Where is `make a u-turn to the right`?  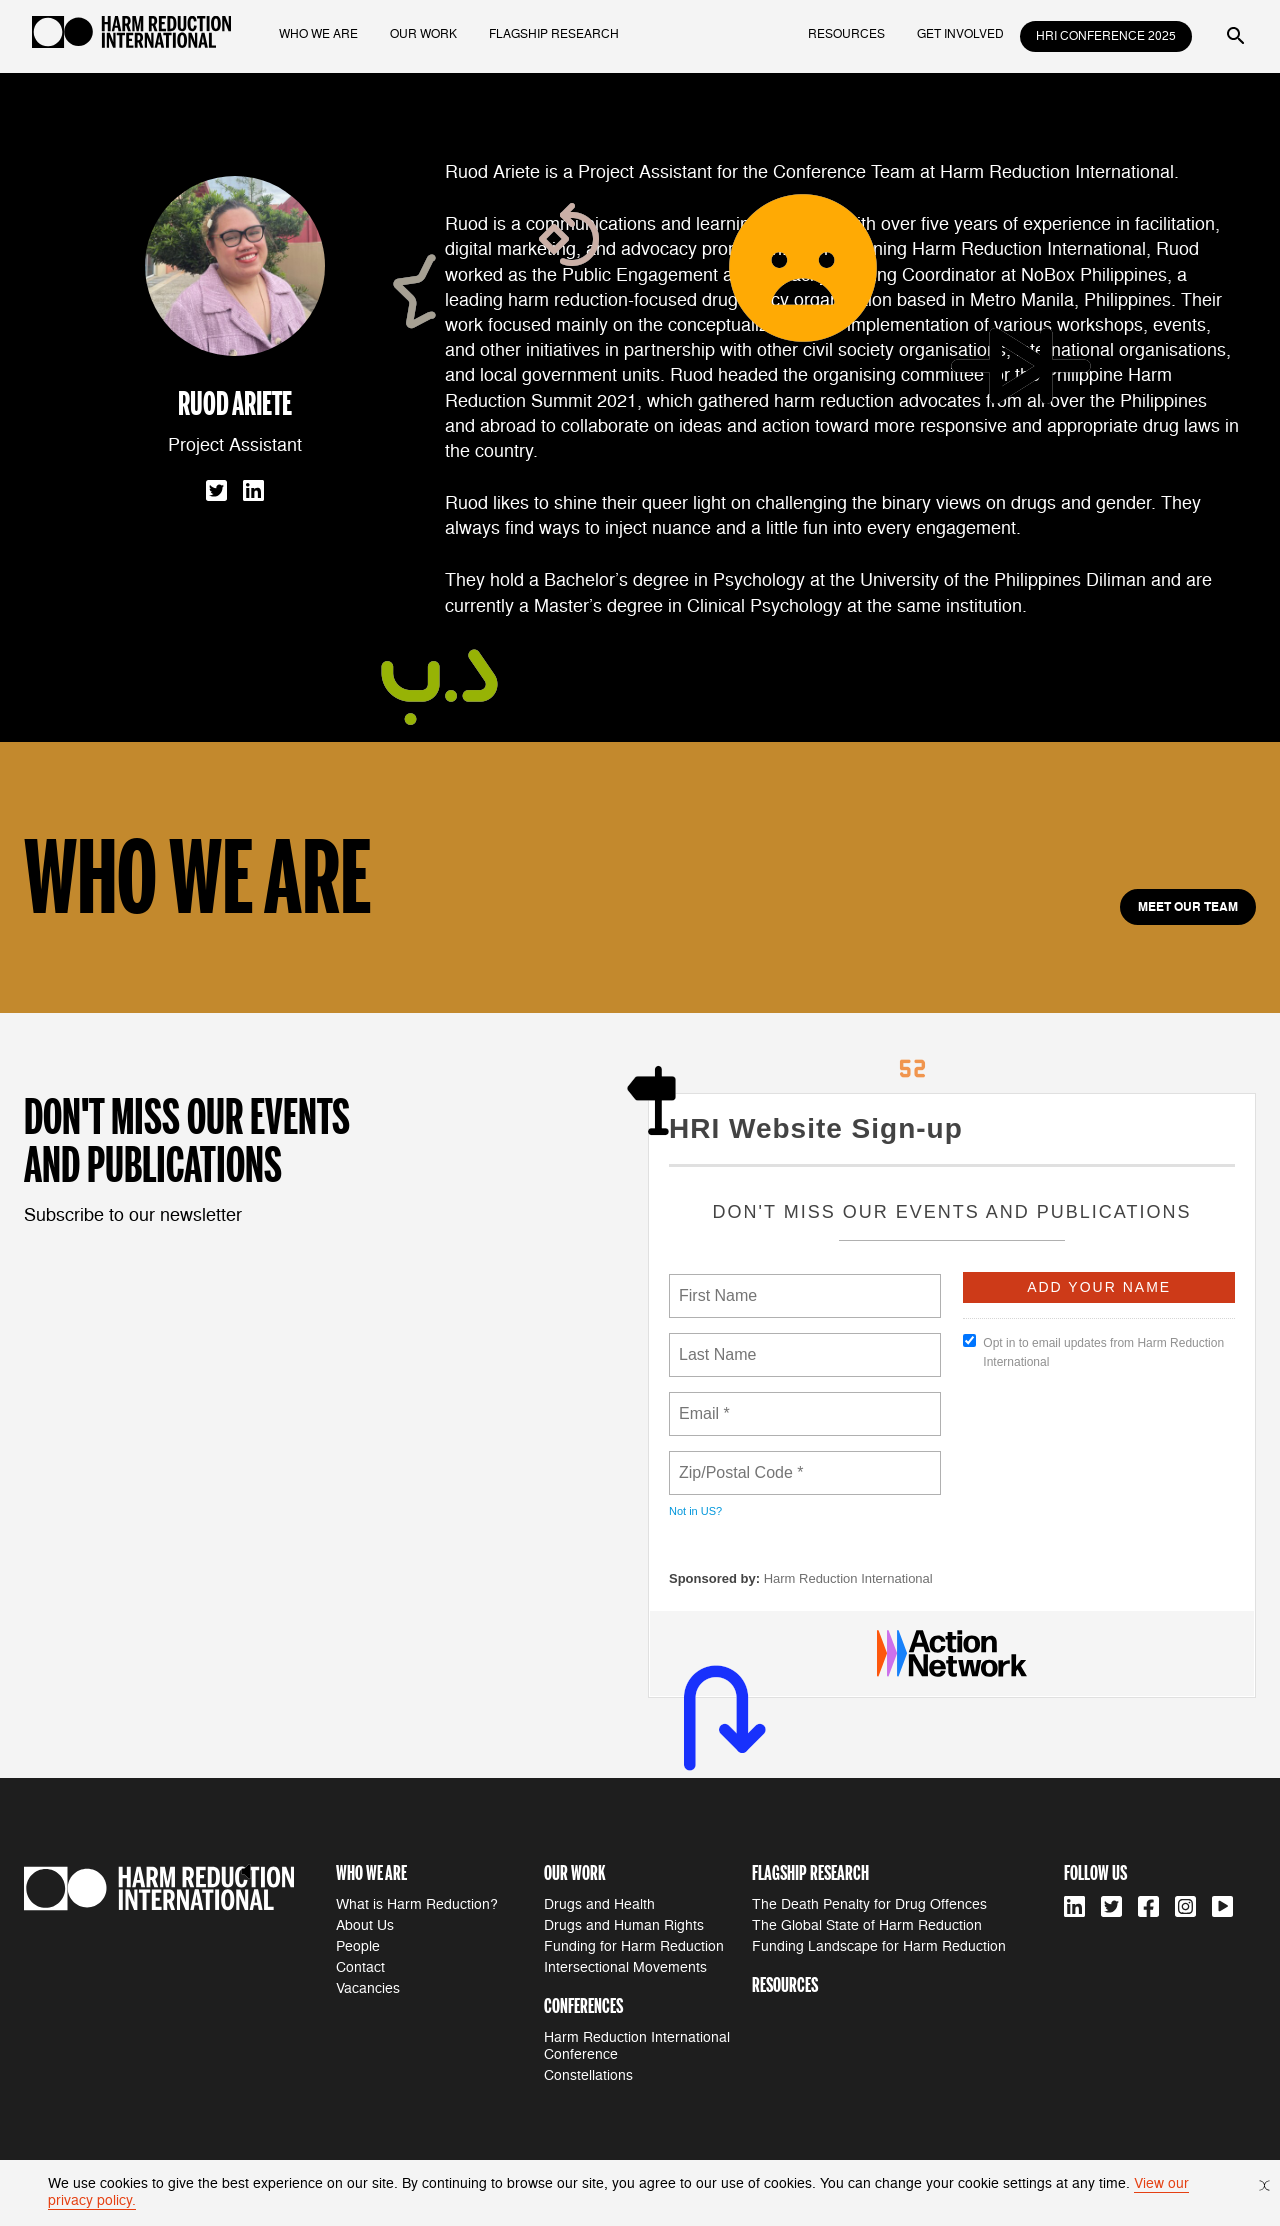 make a u-turn to the right is located at coordinates (719, 1718).